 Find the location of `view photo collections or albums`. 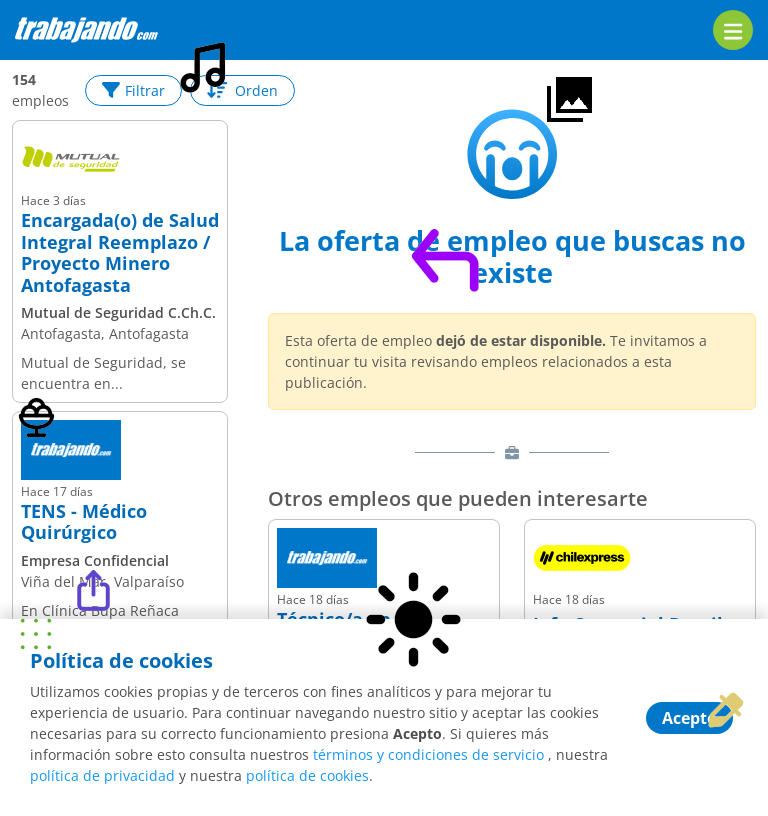

view photo collections or albums is located at coordinates (569, 99).